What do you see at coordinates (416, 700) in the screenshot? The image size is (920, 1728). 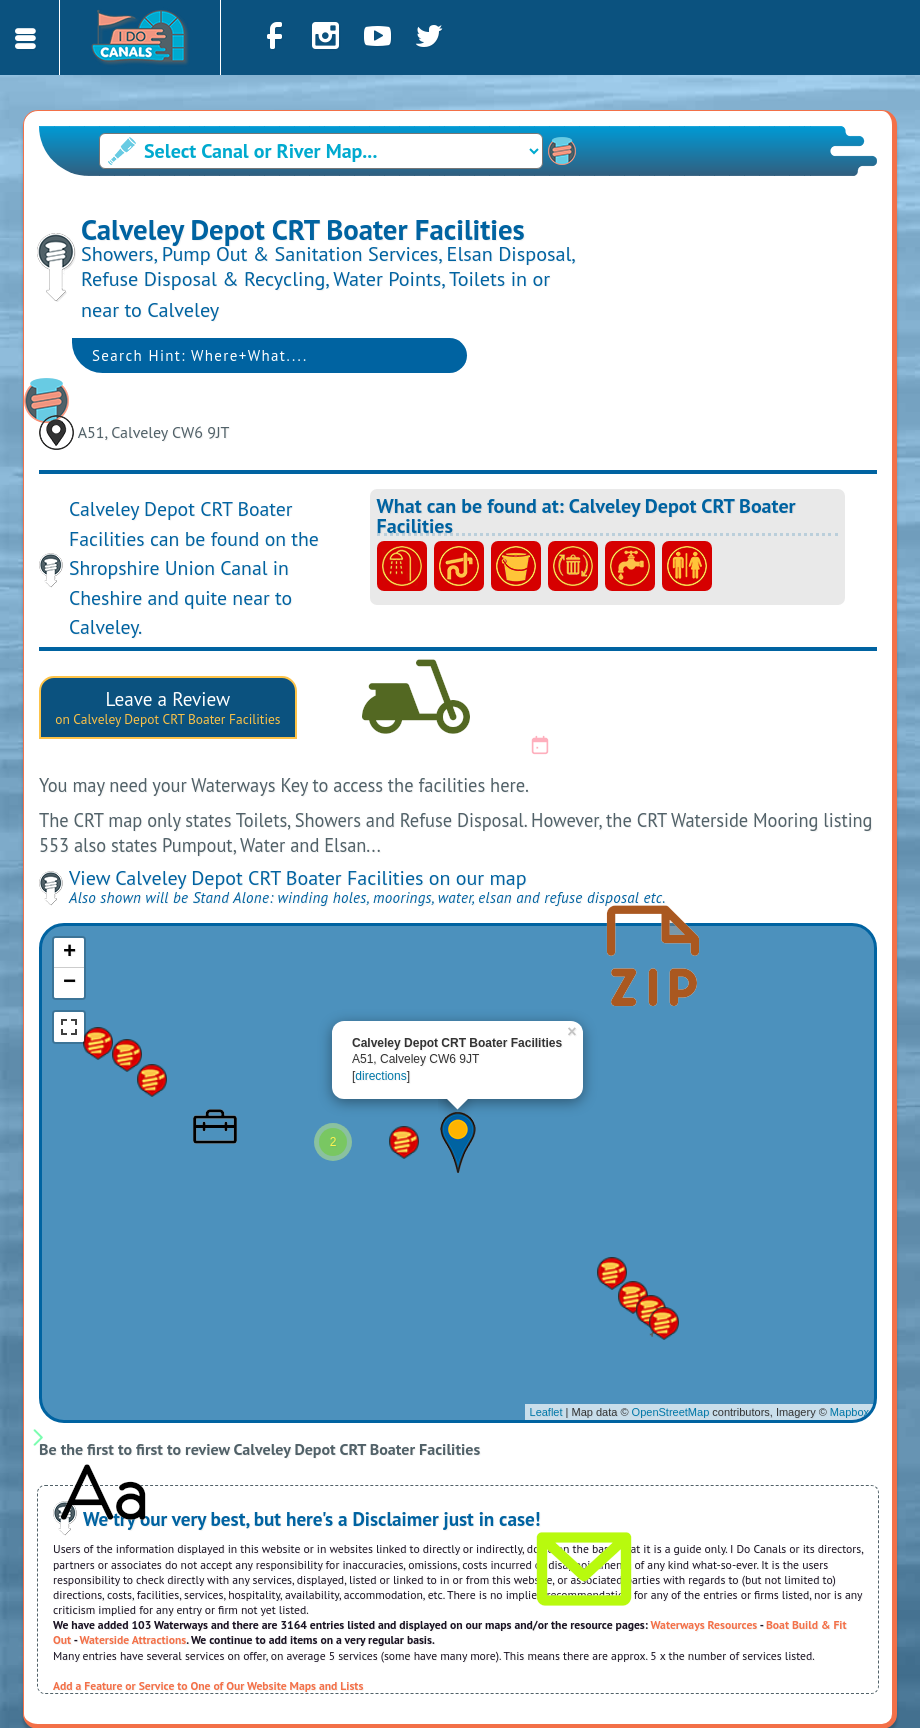 I see `select moped or scooter delivery` at bounding box center [416, 700].